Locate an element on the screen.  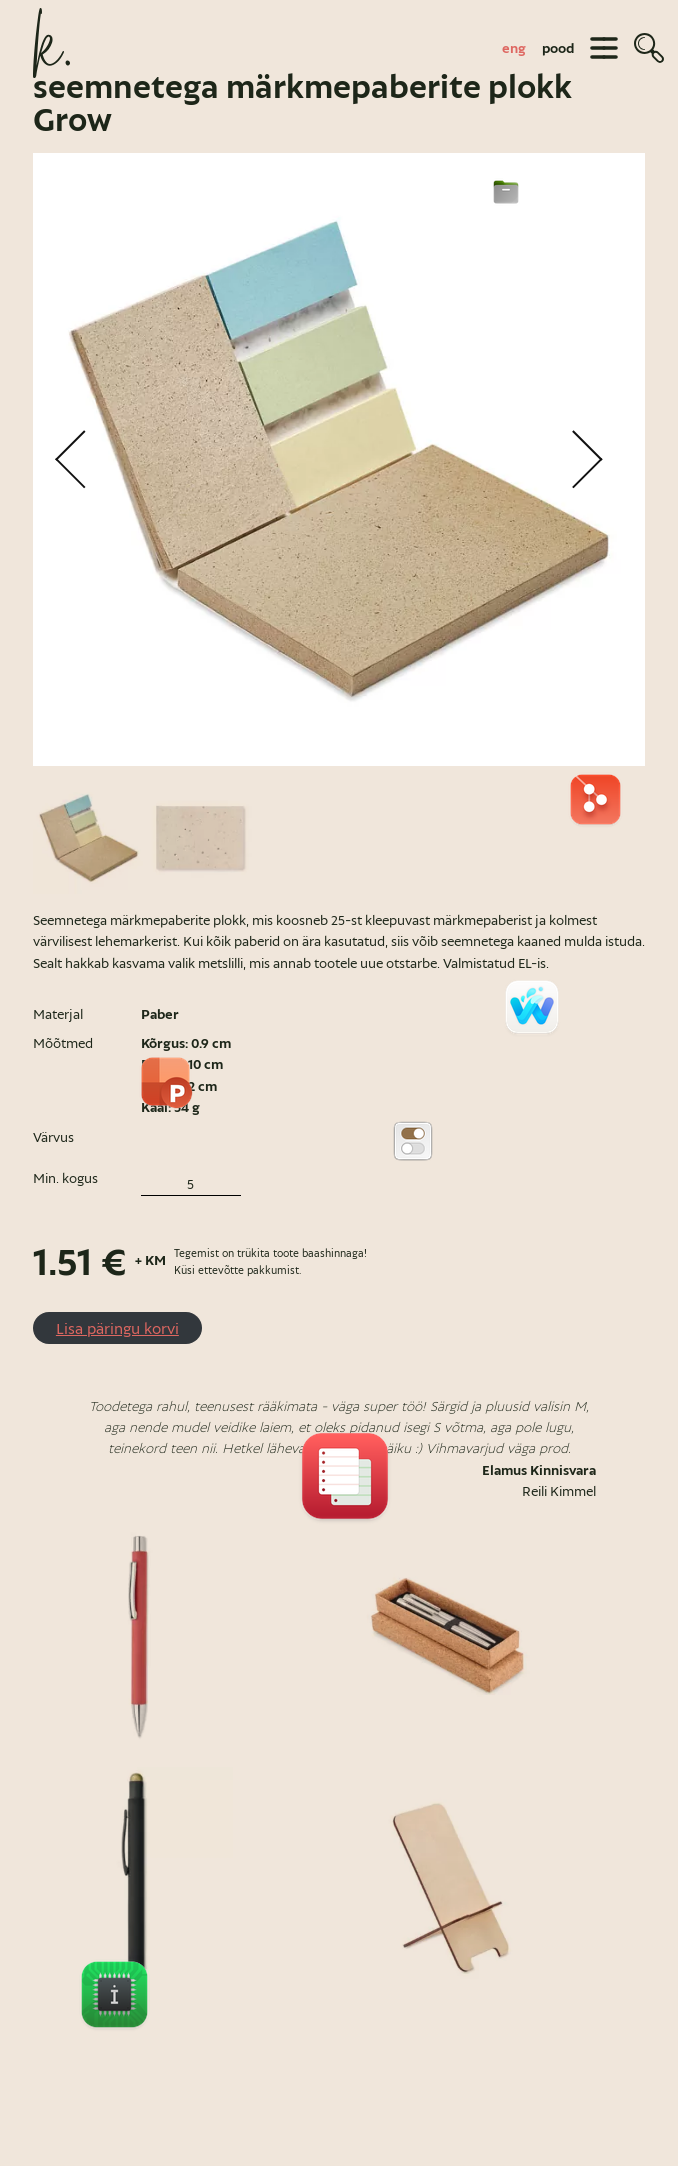
open the nautilus file manager is located at coordinates (506, 192).